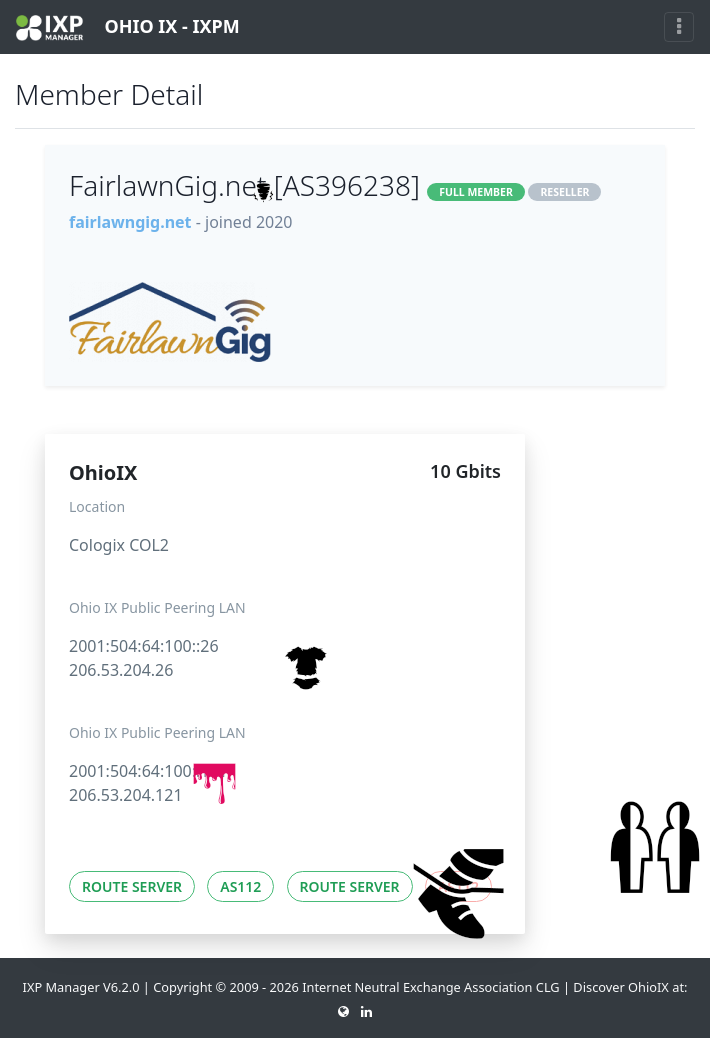 The height and width of the screenshot is (1038, 710). What do you see at coordinates (458, 893) in the screenshot?
I see `indicates a trap or hazard in gameplay` at bounding box center [458, 893].